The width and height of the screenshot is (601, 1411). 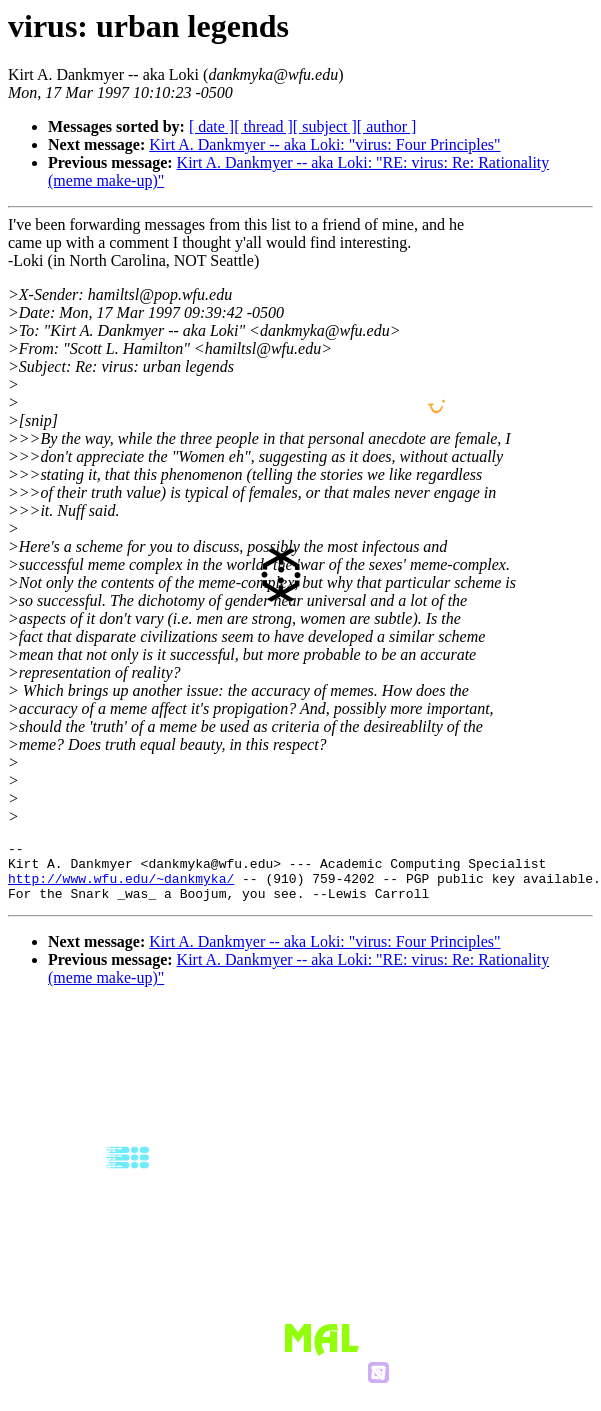 I want to click on modin library logo, so click(x=127, y=1157).